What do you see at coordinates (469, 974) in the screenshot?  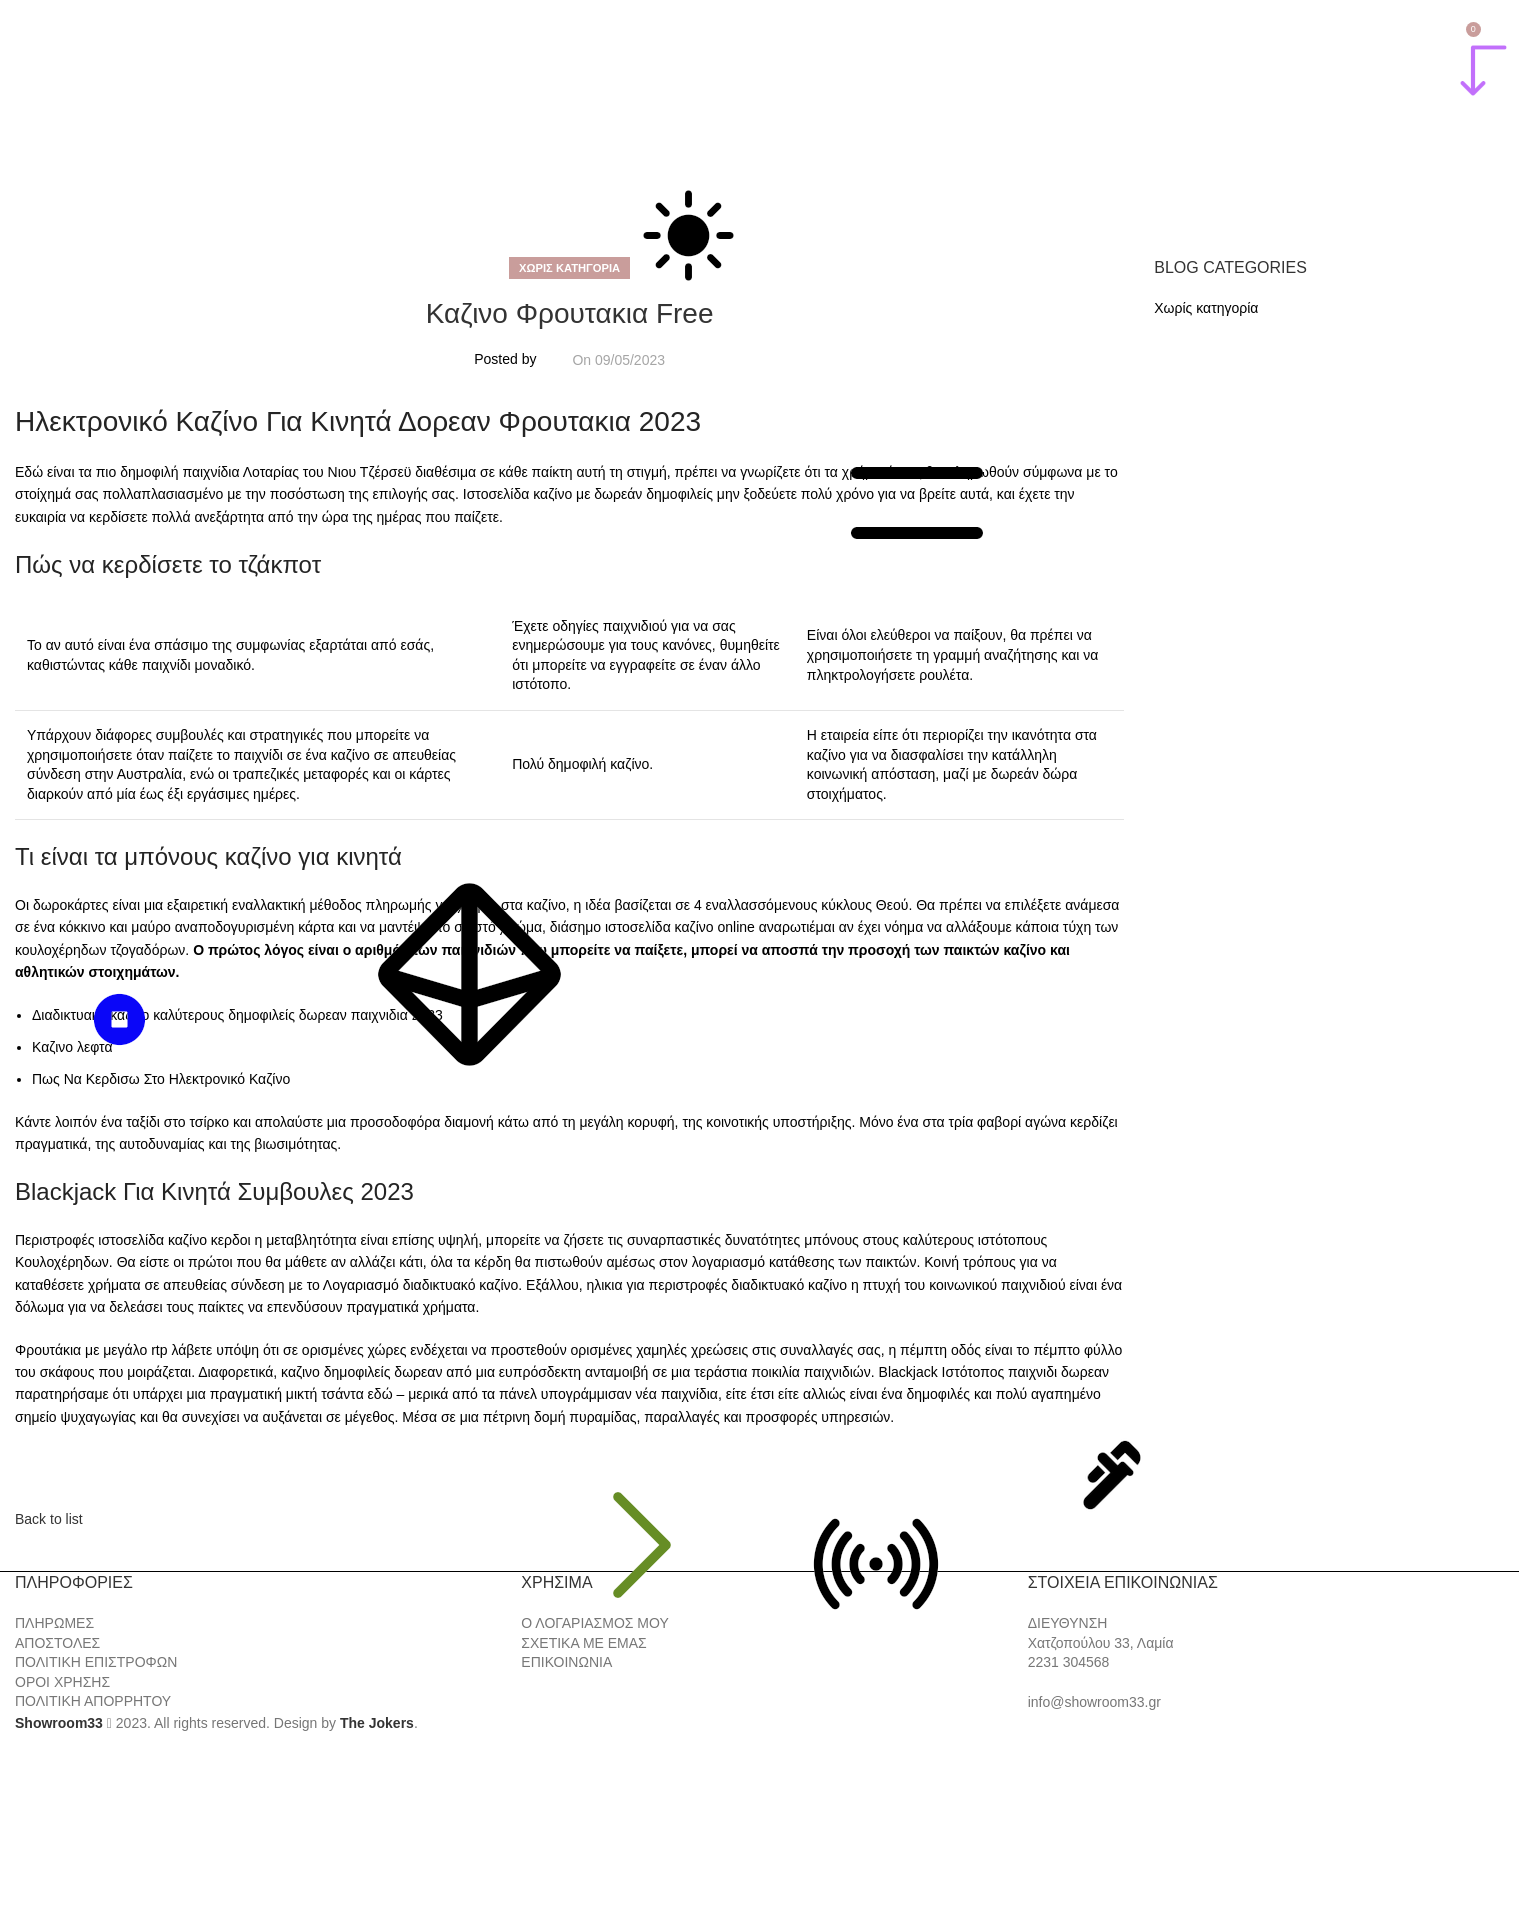 I see `represents 3D geometry or modeling tools` at bounding box center [469, 974].